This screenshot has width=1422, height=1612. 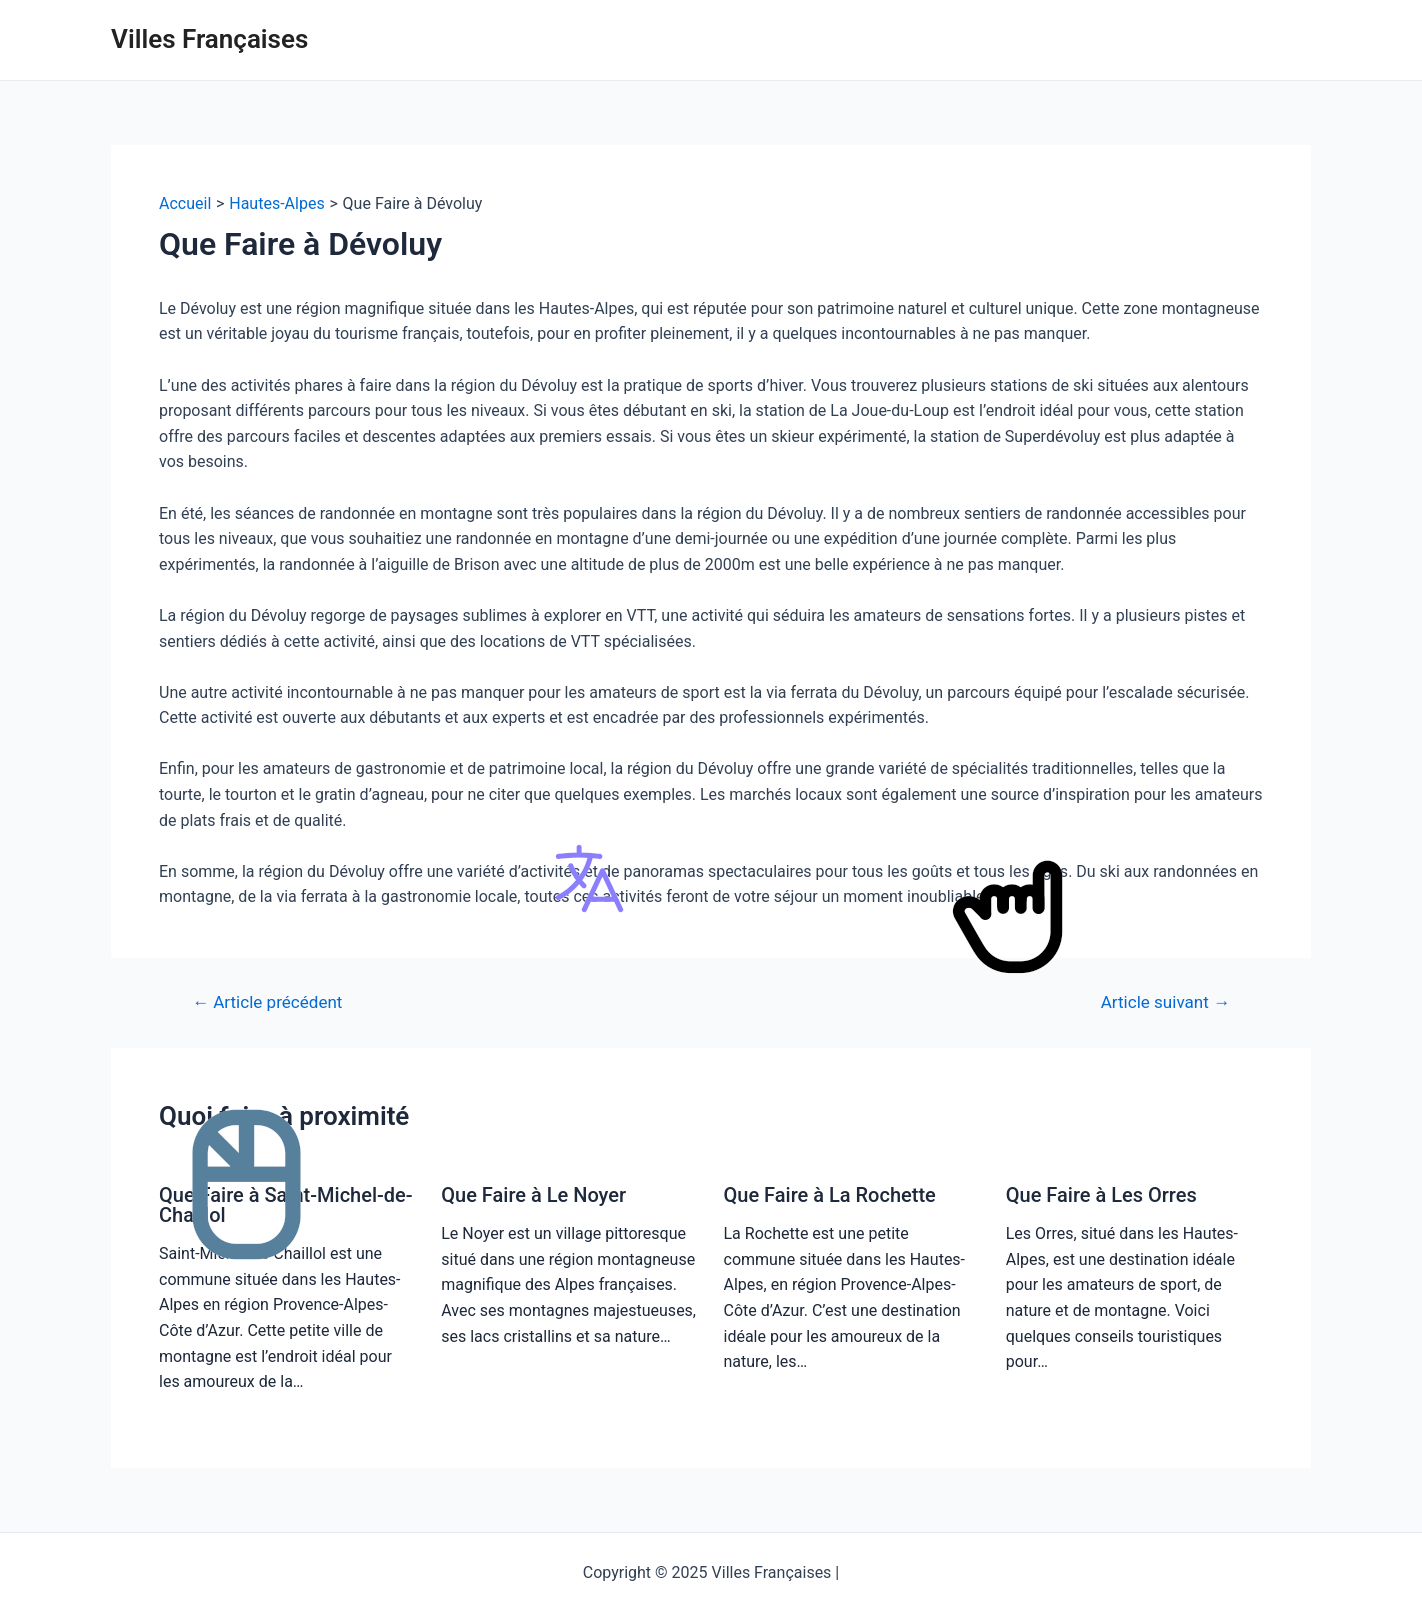 What do you see at coordinates (246, 1184) in the screenshot?
I see `indicates left mouse button click action` at bounding box center [246, 1184].